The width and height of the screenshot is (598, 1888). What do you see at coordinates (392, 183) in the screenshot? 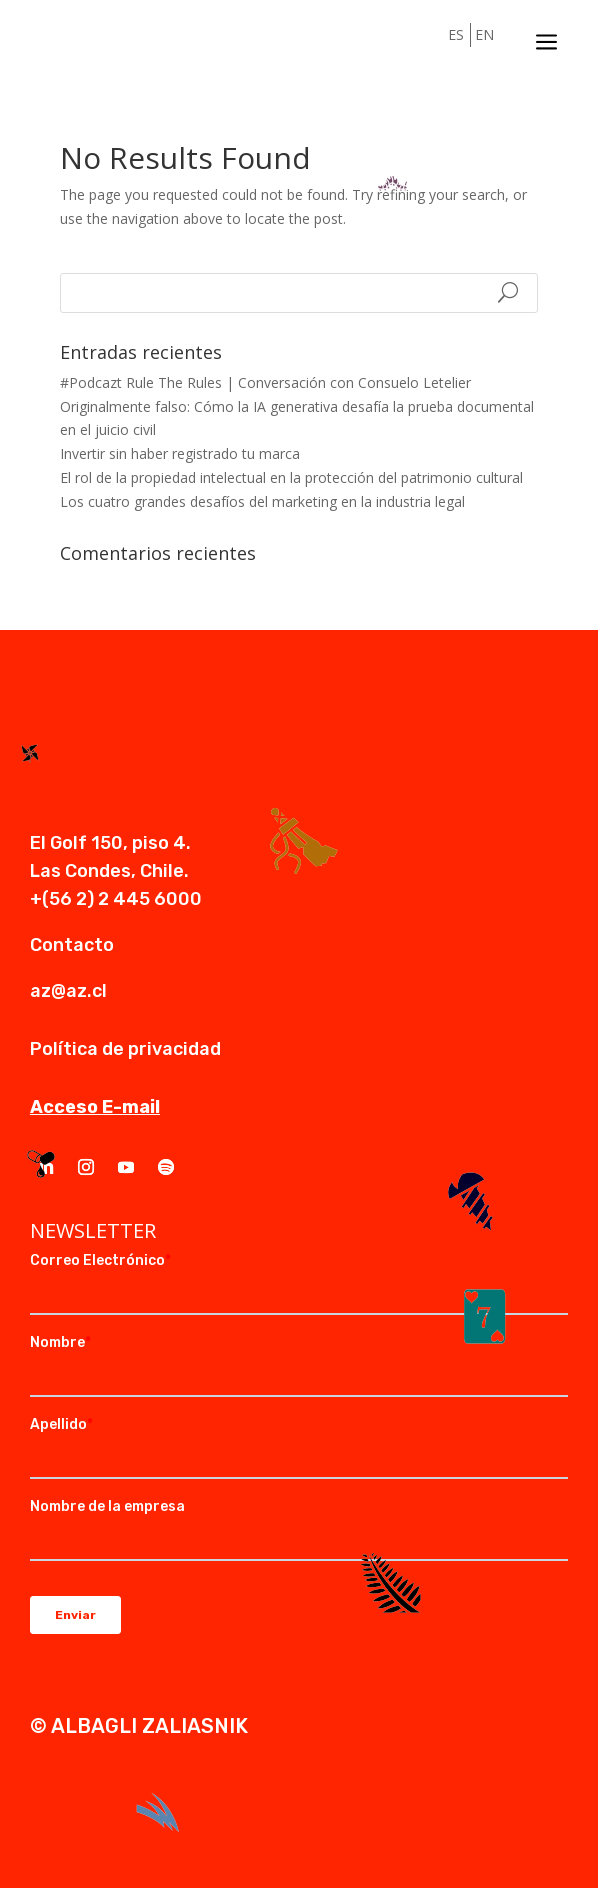
I see `view garden pests or insects in a nature game` at bounding box center [392, 183].